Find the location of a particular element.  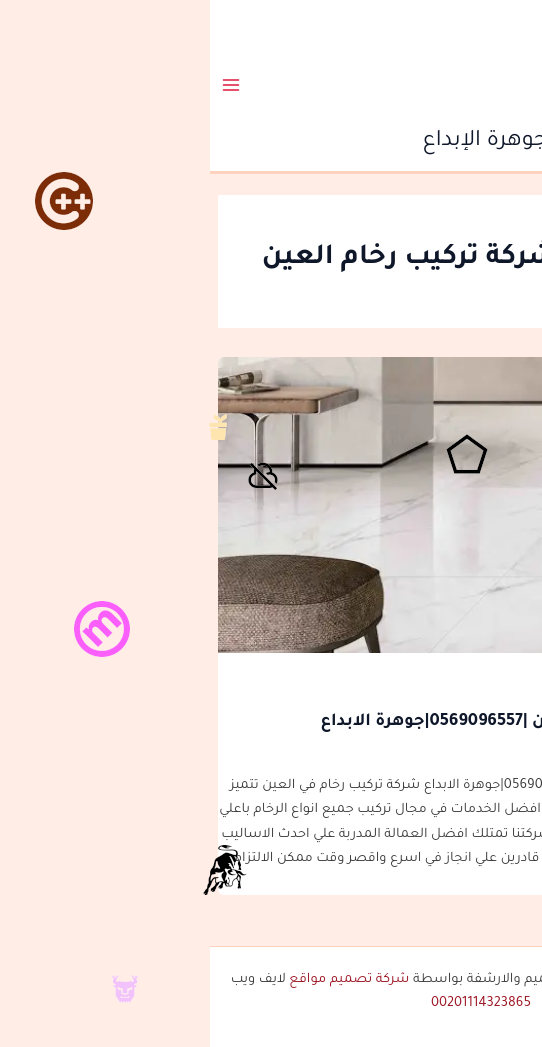

turso database service logo is located at coordinates (125, 989).